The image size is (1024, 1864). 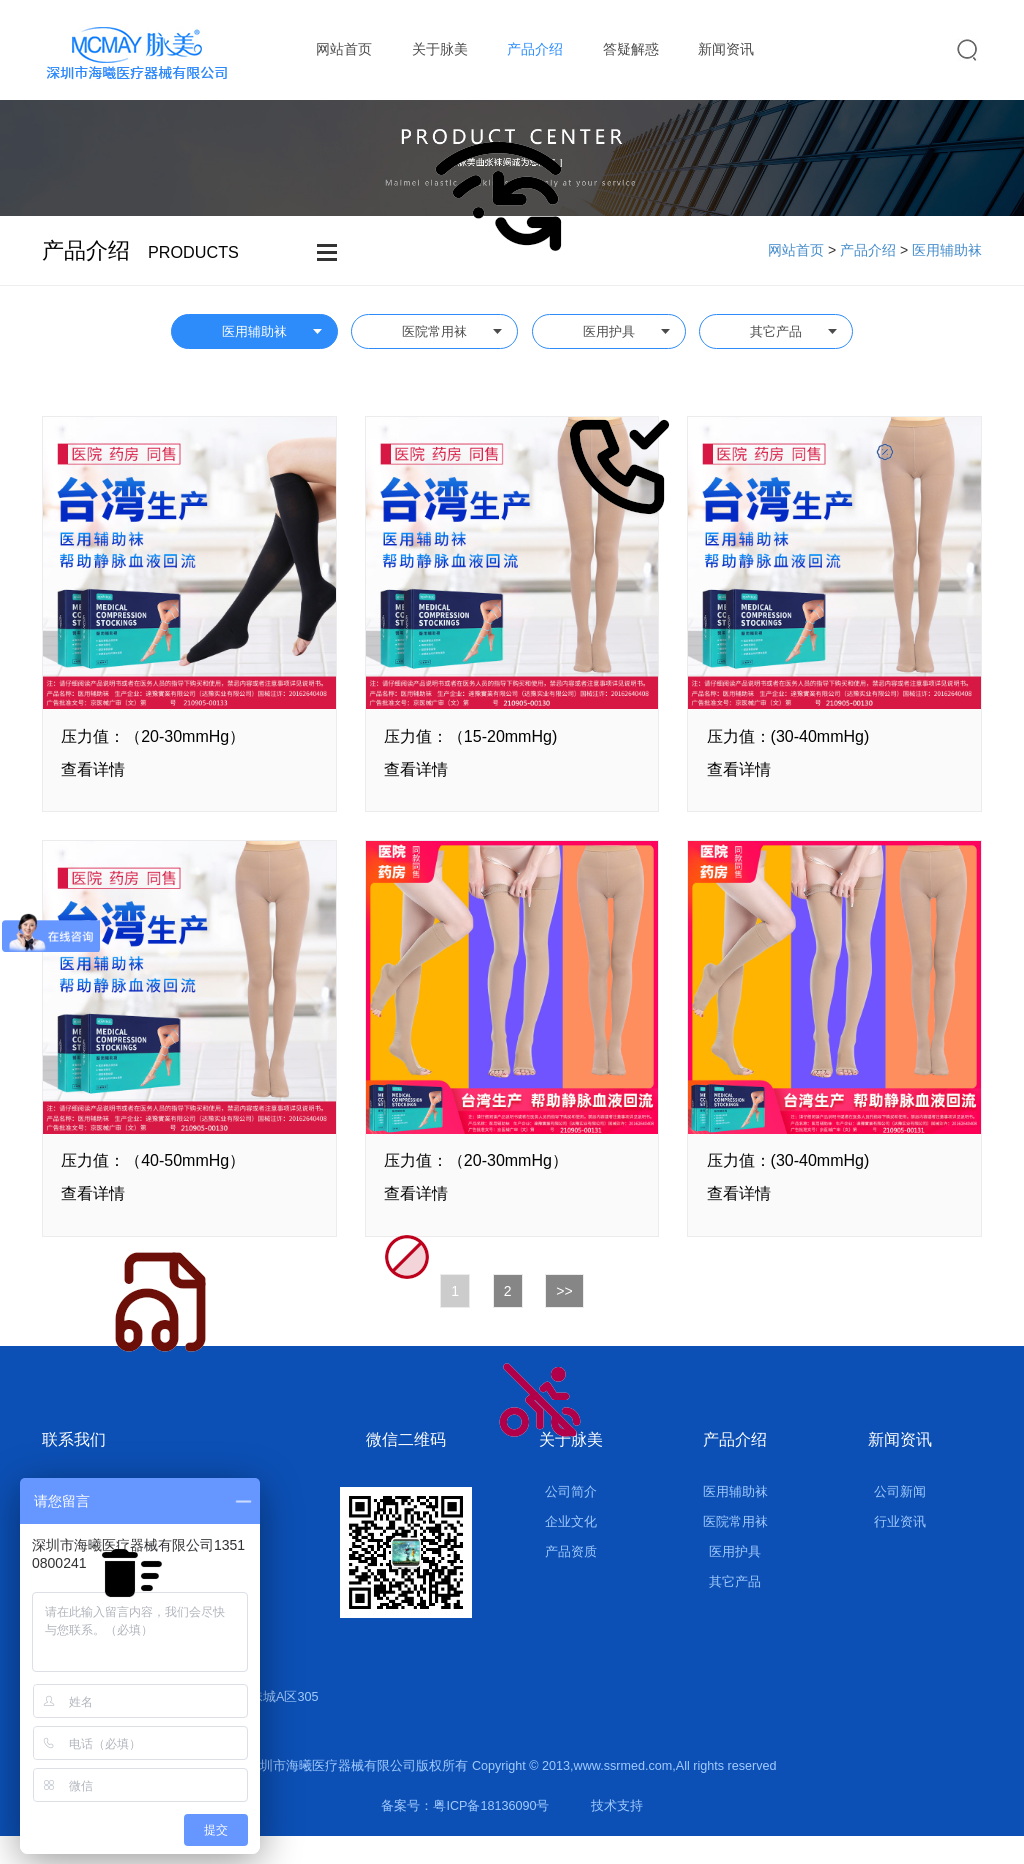 I want to click on bike rental or sharing unavailable, so click(x=540, y=1400).